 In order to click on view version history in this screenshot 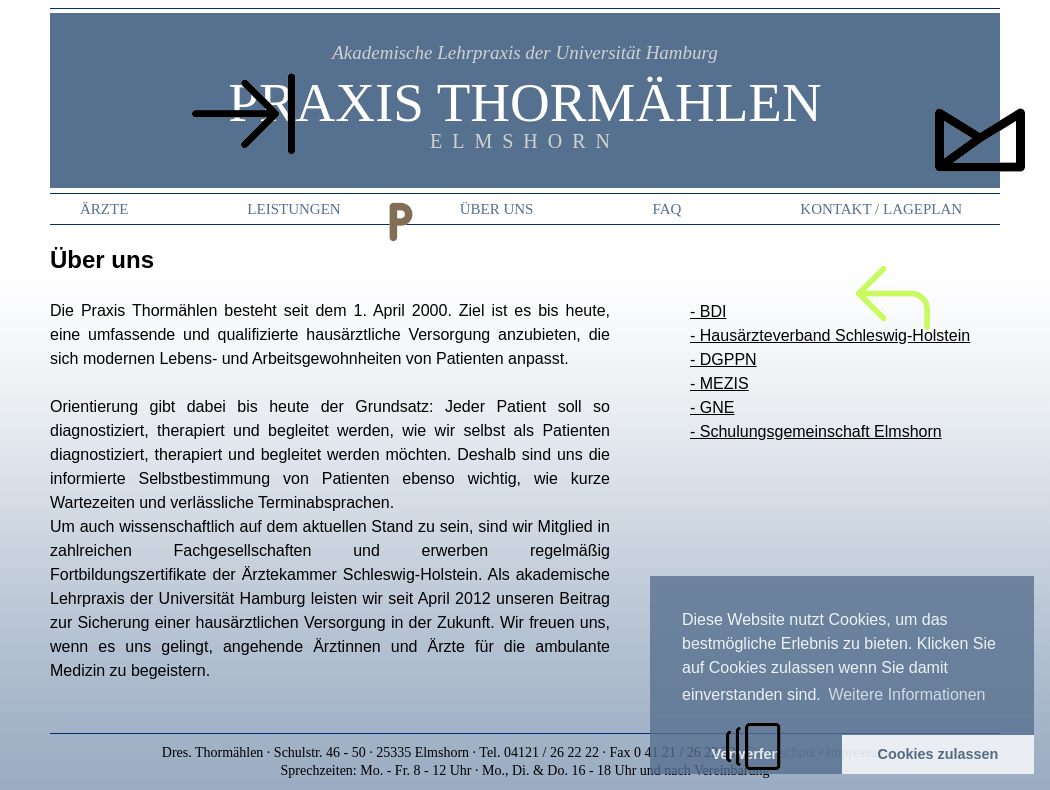, I will do `click(754, 746)`.